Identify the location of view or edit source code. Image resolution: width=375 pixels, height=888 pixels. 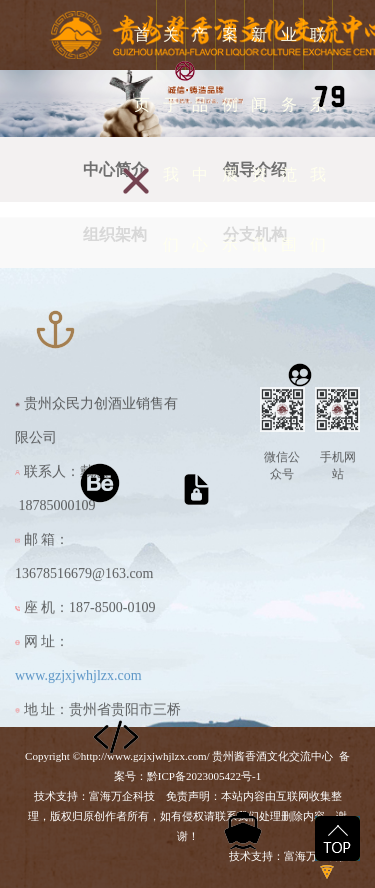
(116, 737).